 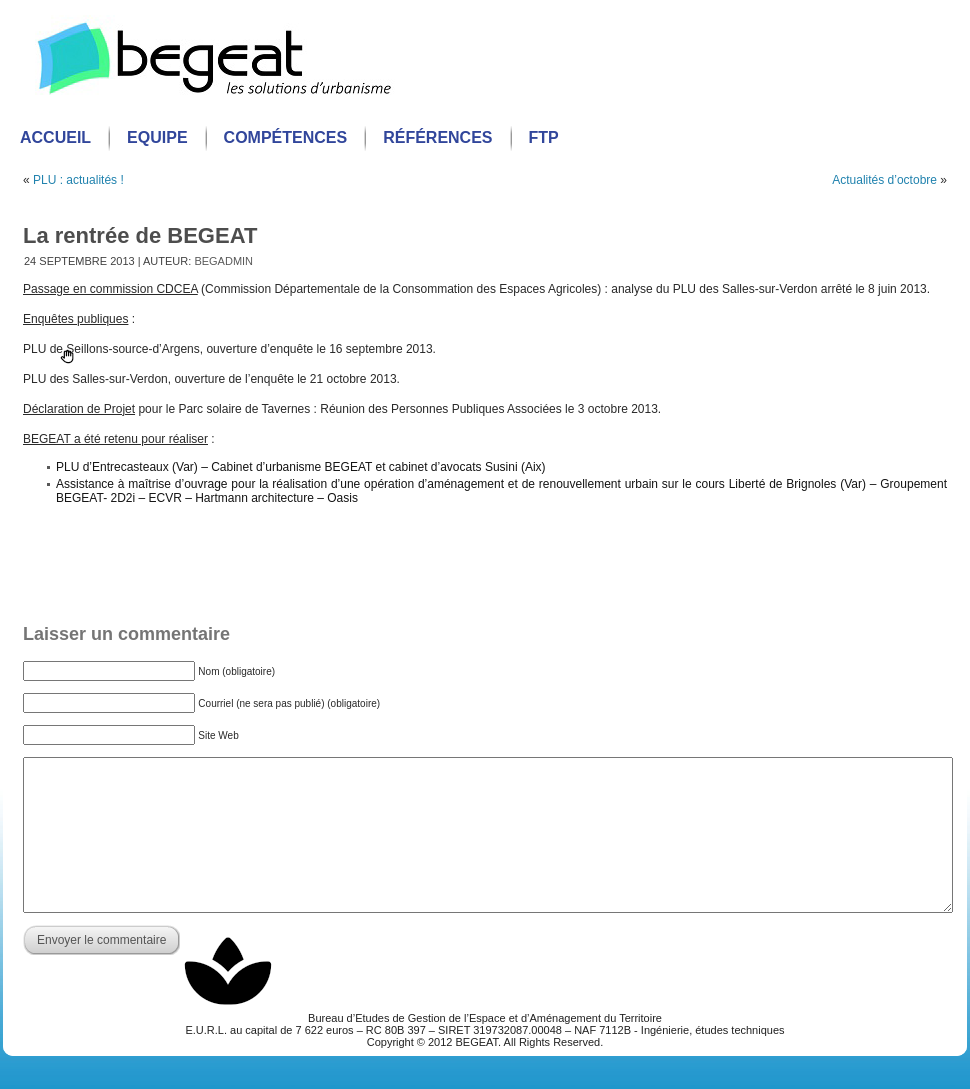 What do you see at coordinates (67, 356) in the screenshot?
I see `stop or pause current action` at bounding box center [67, 356].